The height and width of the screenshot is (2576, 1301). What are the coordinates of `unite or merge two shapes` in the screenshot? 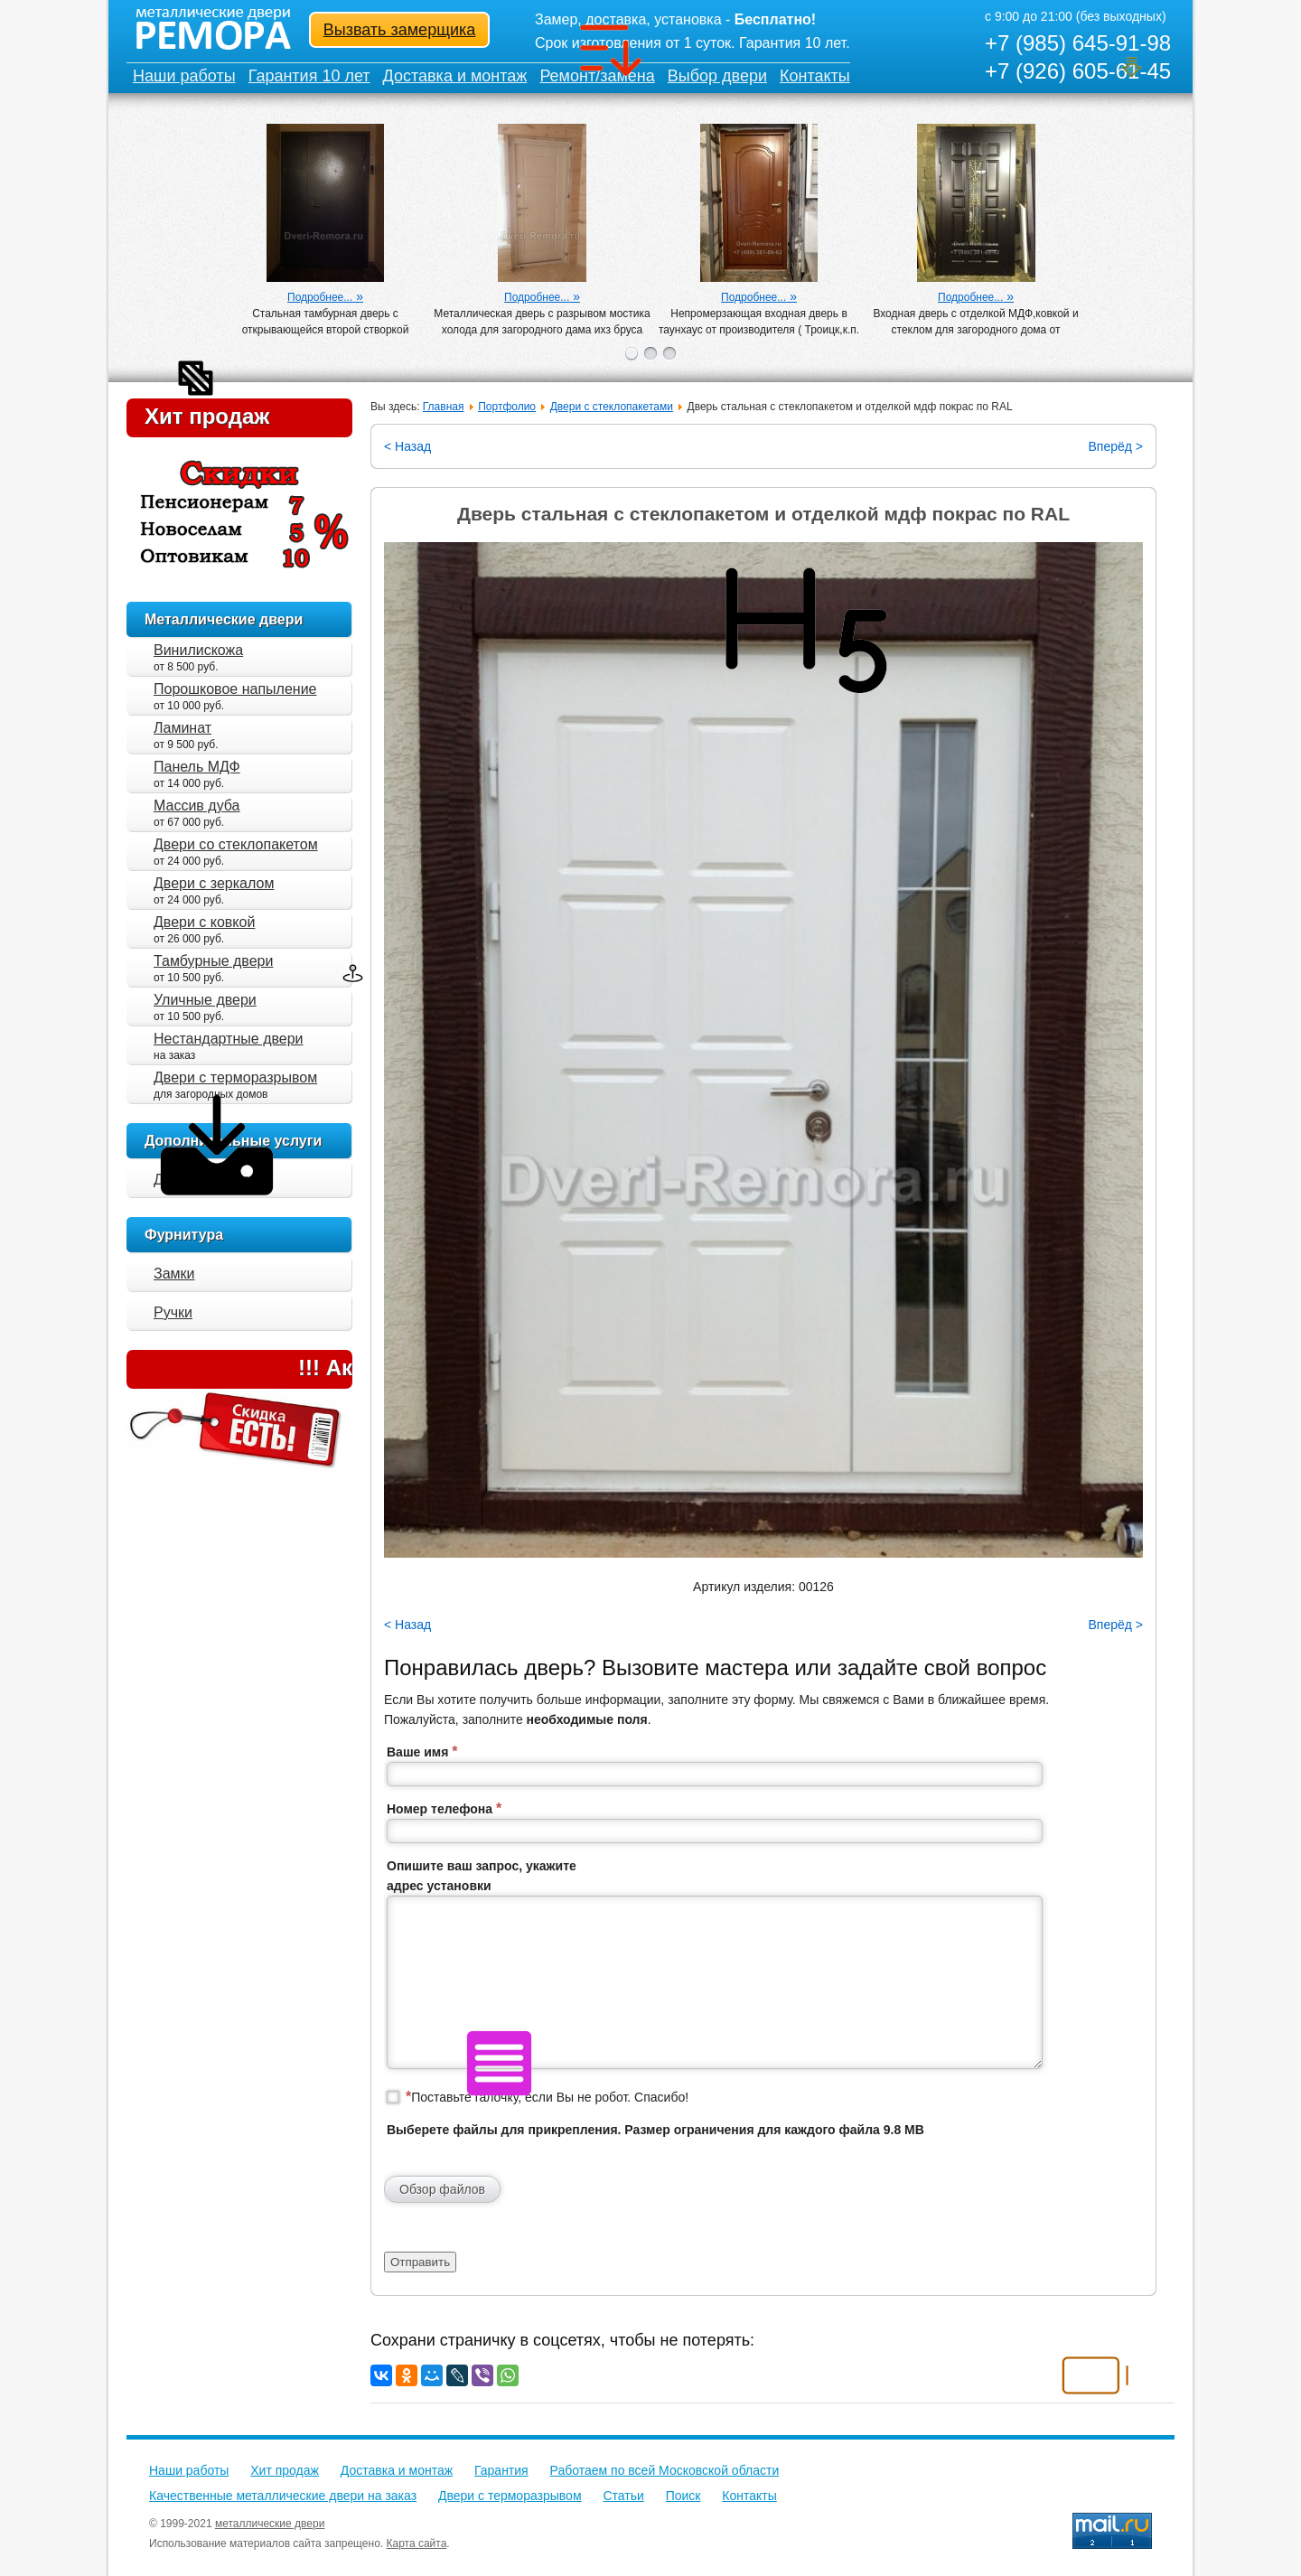 It's located at (195, 378).